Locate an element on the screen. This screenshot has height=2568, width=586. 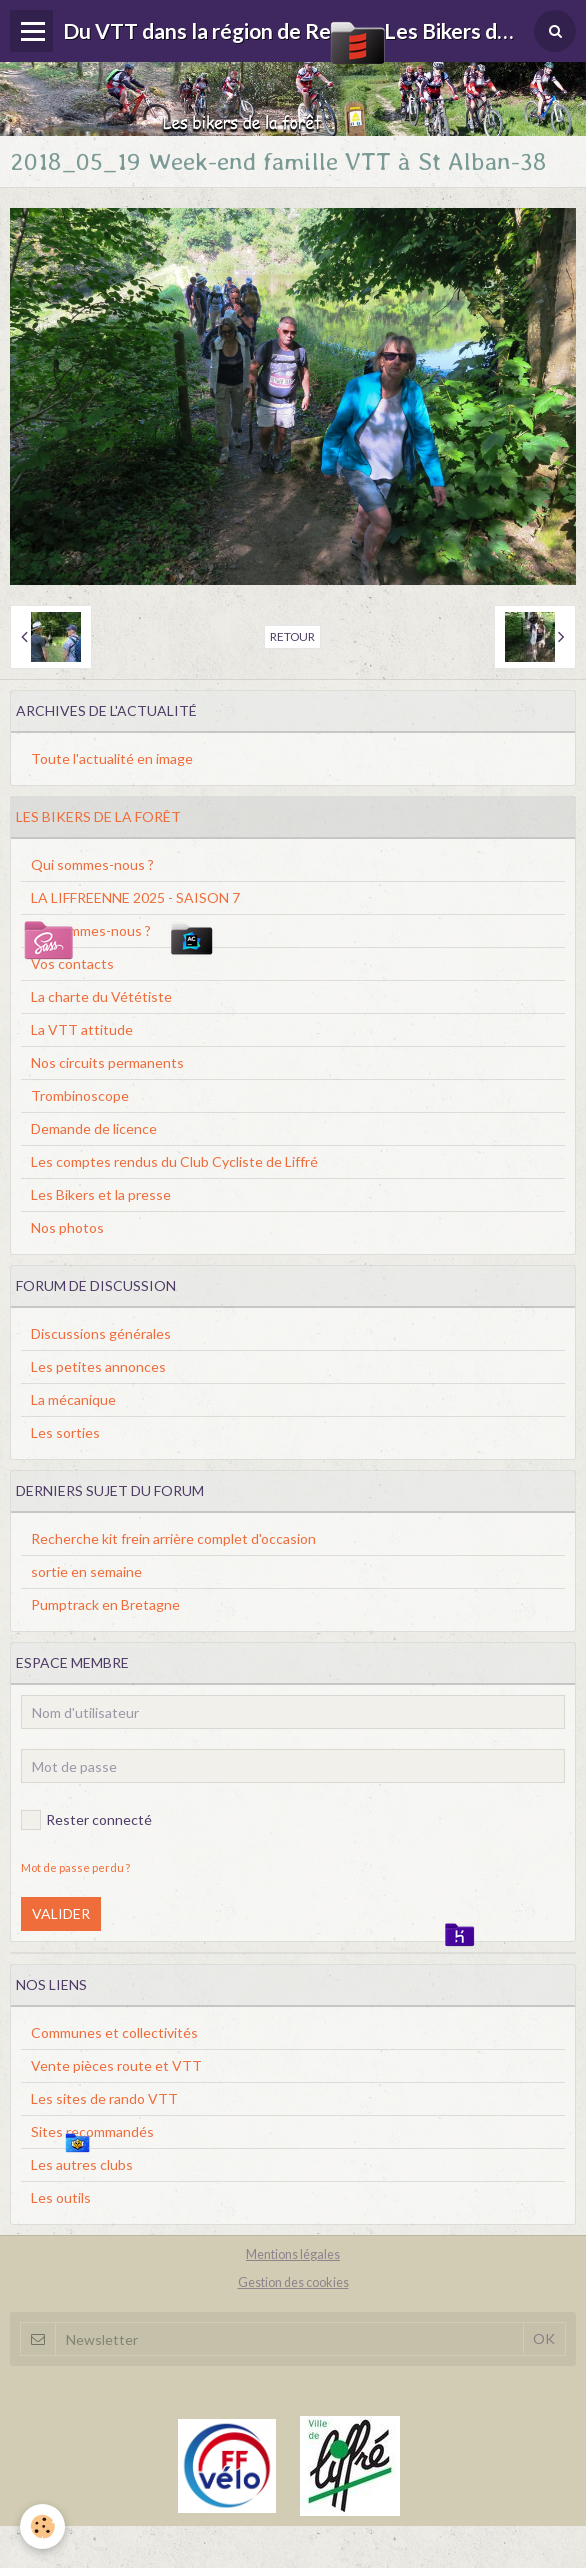
open AppCode project folder is located at coordinates (191, 939).